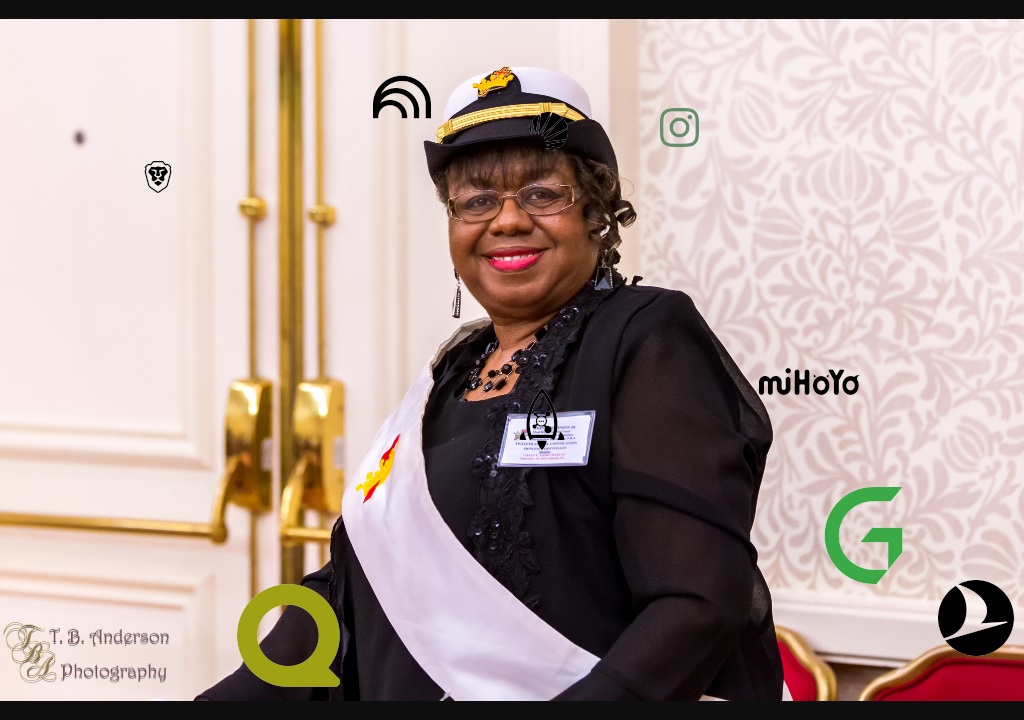 This screenshot has height=720, width=1024. I want to click on apache solr search platform logo, so click(548, 131).